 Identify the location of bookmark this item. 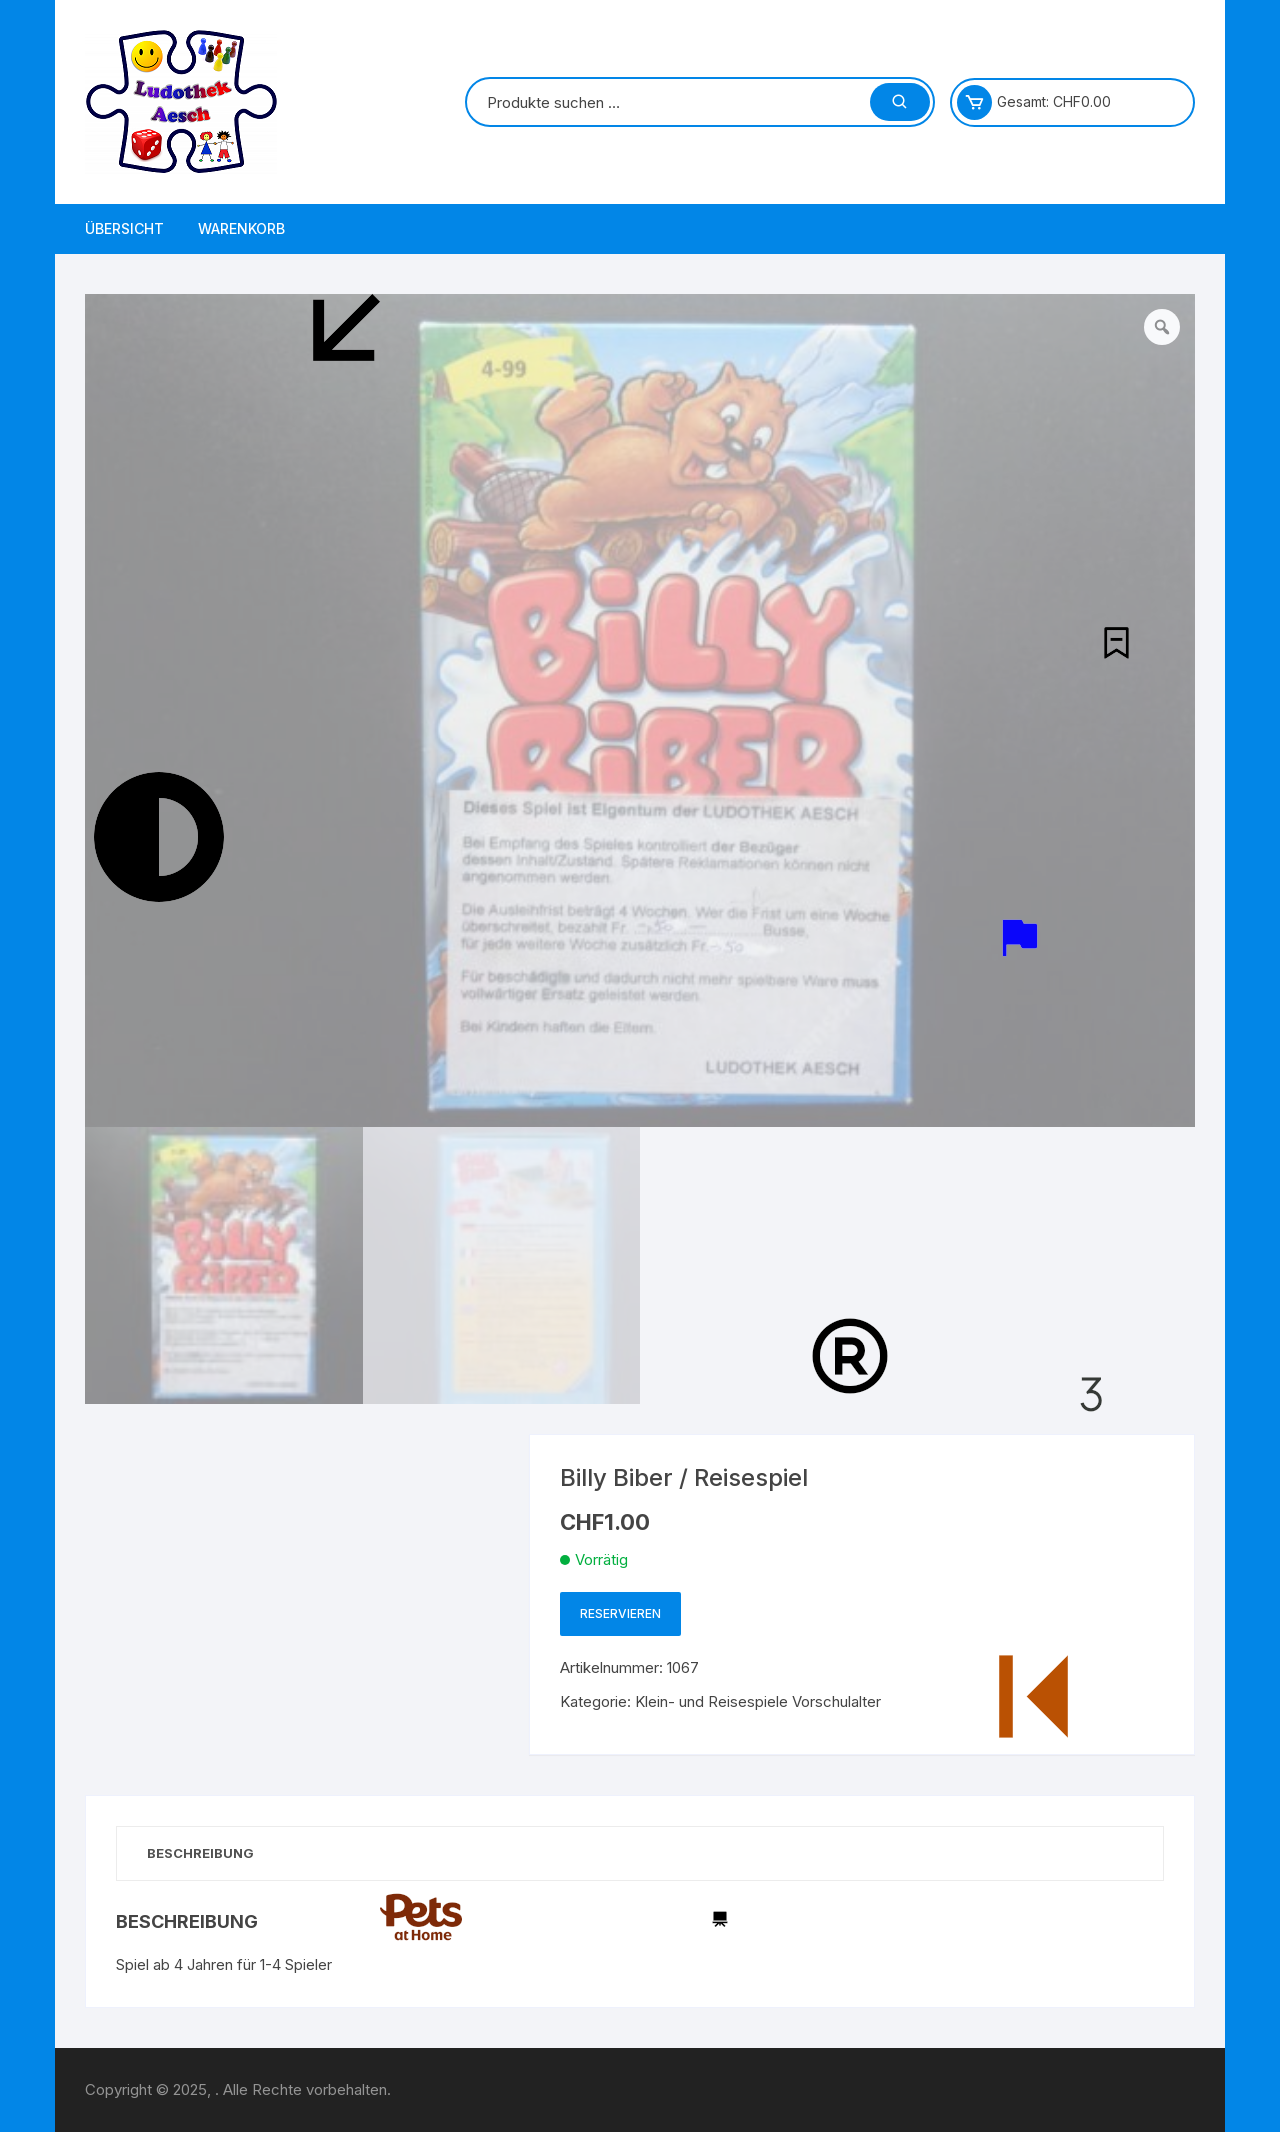
(1116, 642).